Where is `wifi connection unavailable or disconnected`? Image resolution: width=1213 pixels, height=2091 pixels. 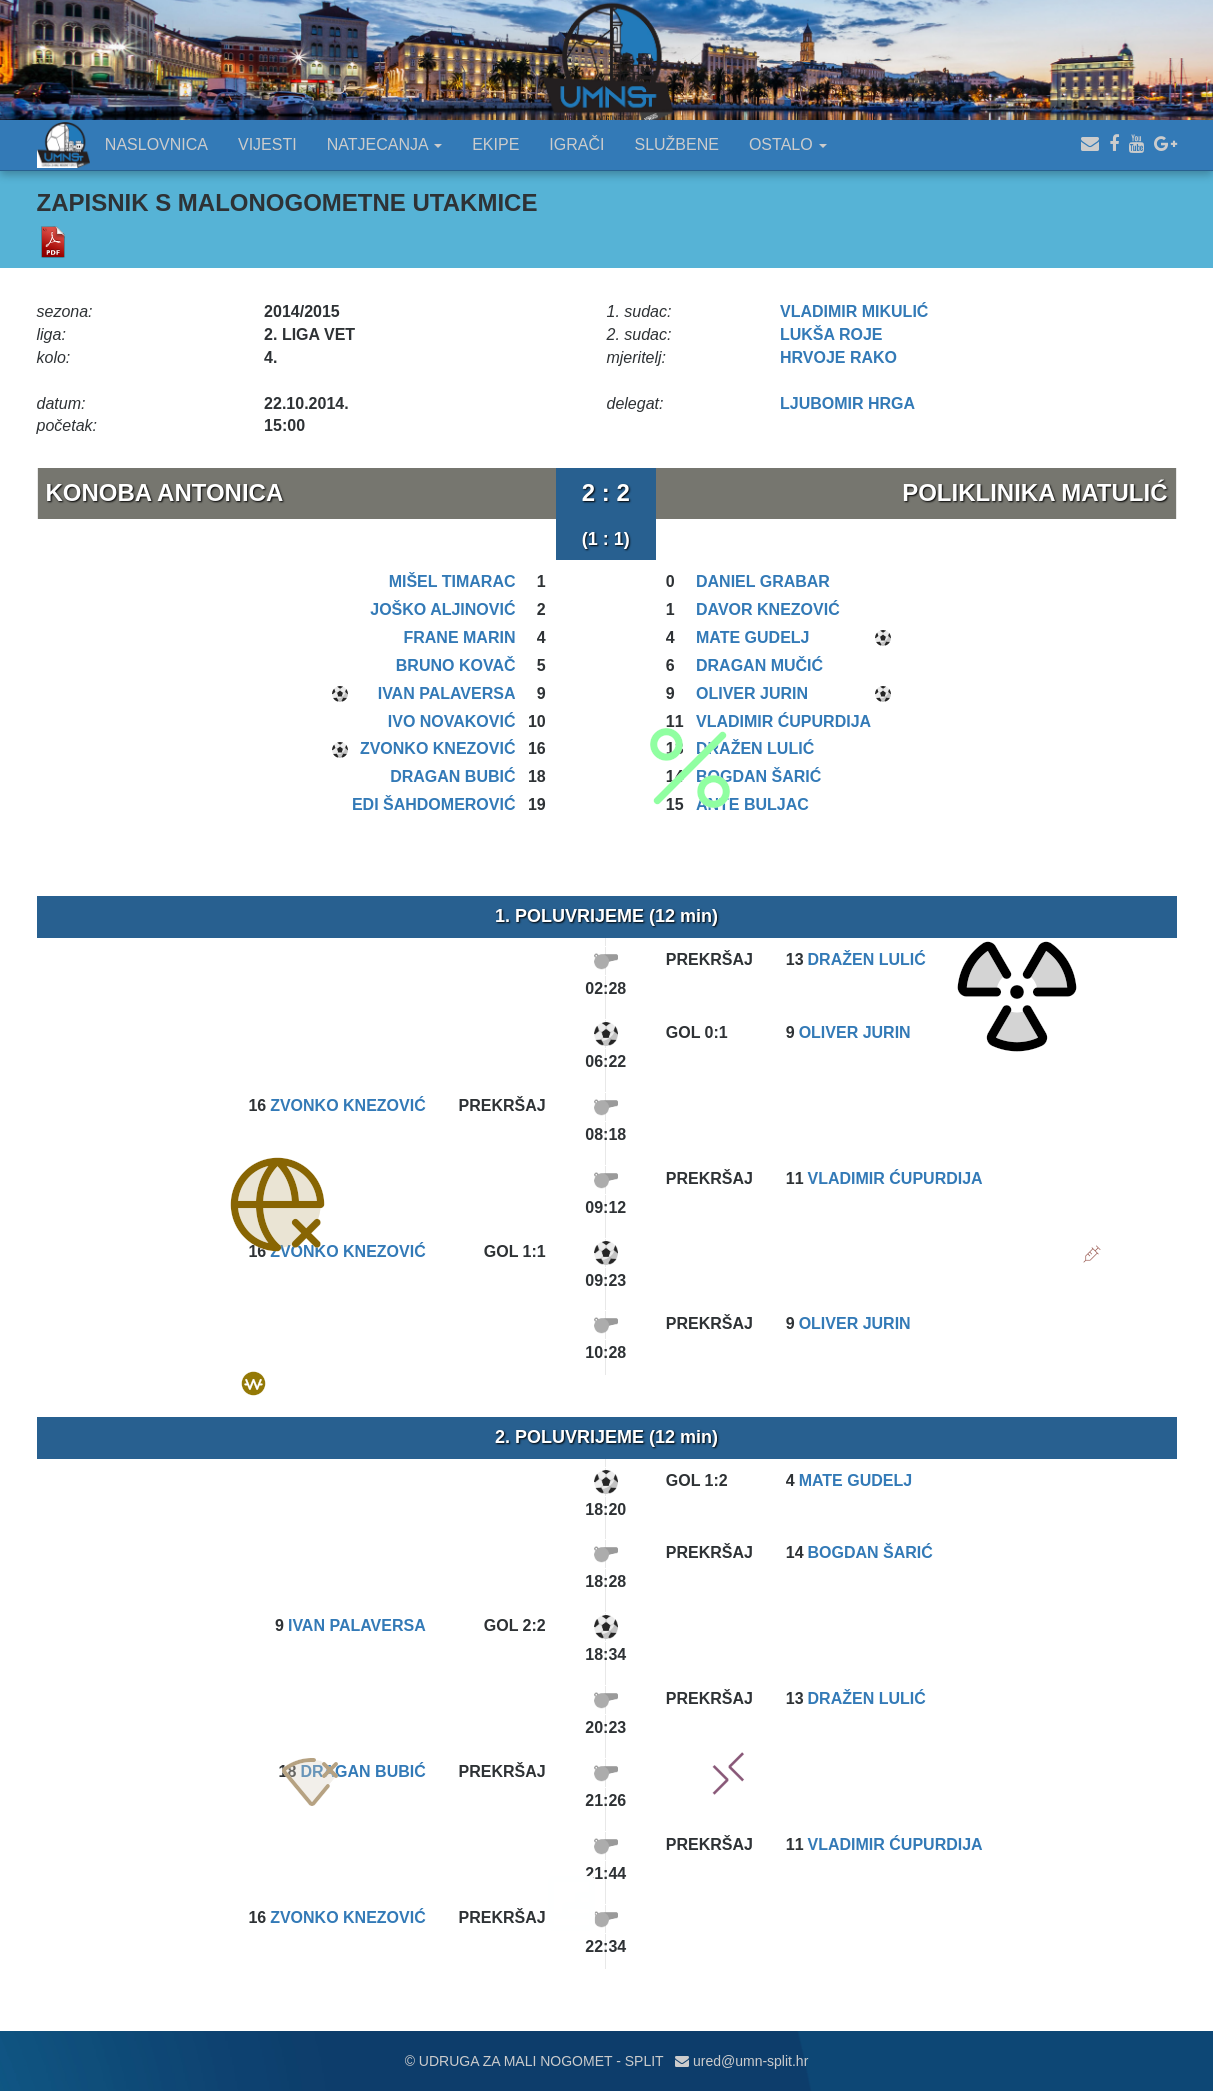
wifi connection unavailable or disconnected is located at coordinates (312, 1782).